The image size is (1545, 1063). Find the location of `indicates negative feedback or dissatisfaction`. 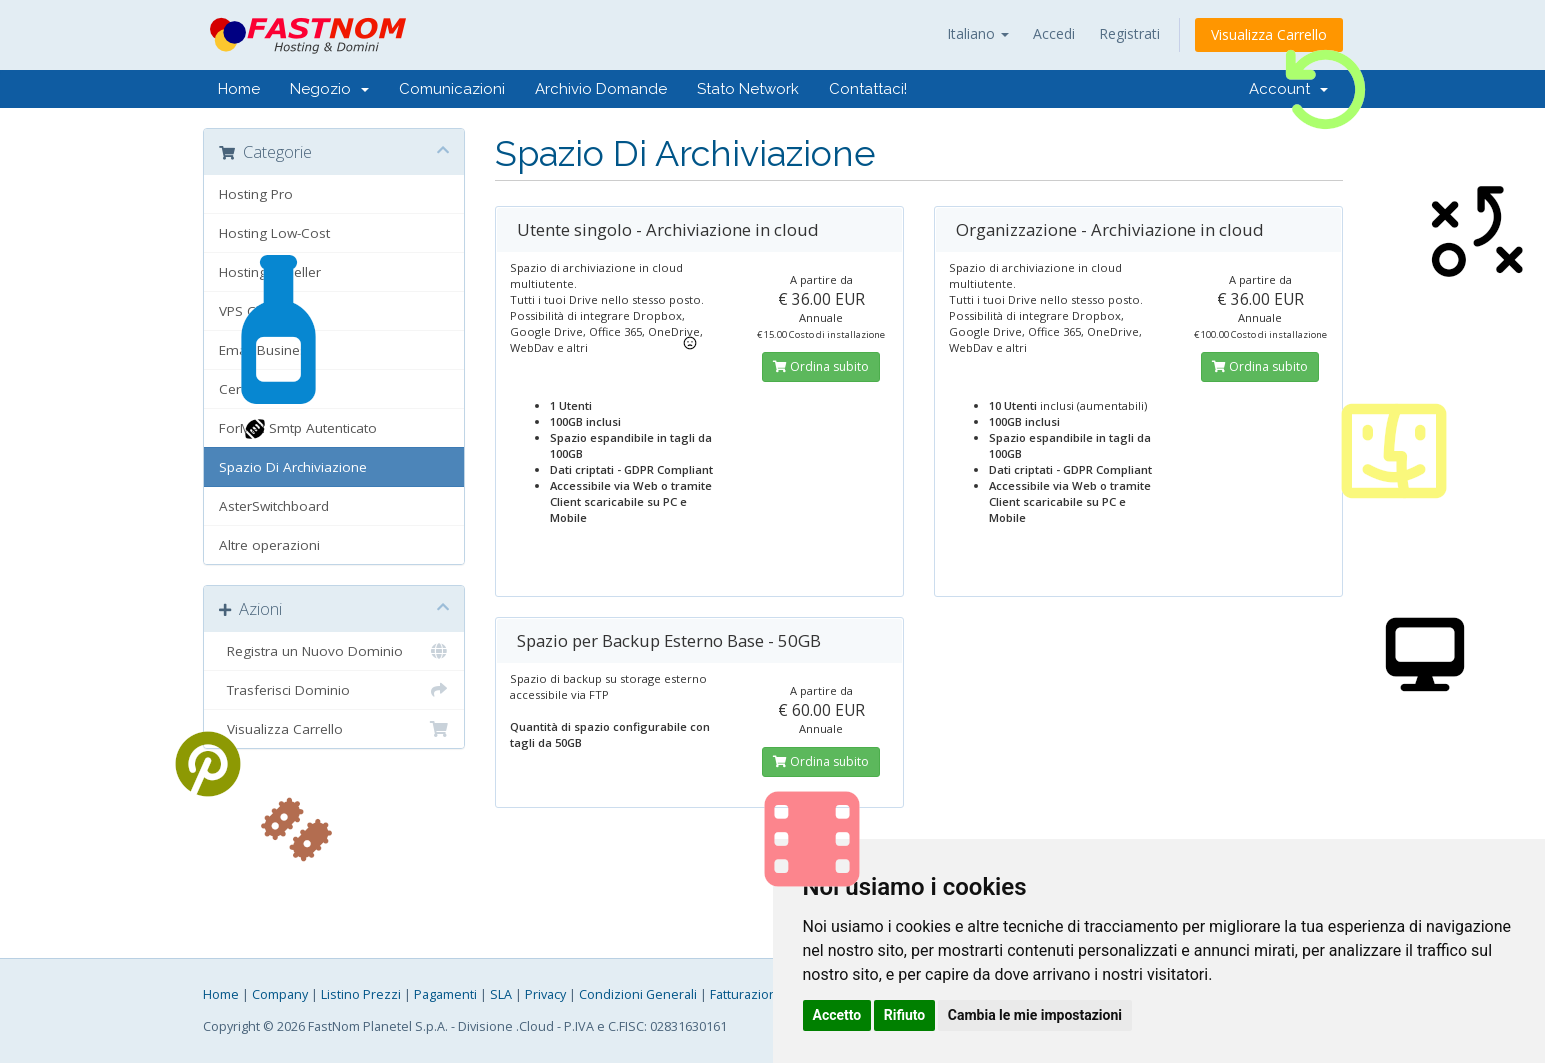

indicates negative feedback or dissatisfaction is located at coordinates (690, 343).